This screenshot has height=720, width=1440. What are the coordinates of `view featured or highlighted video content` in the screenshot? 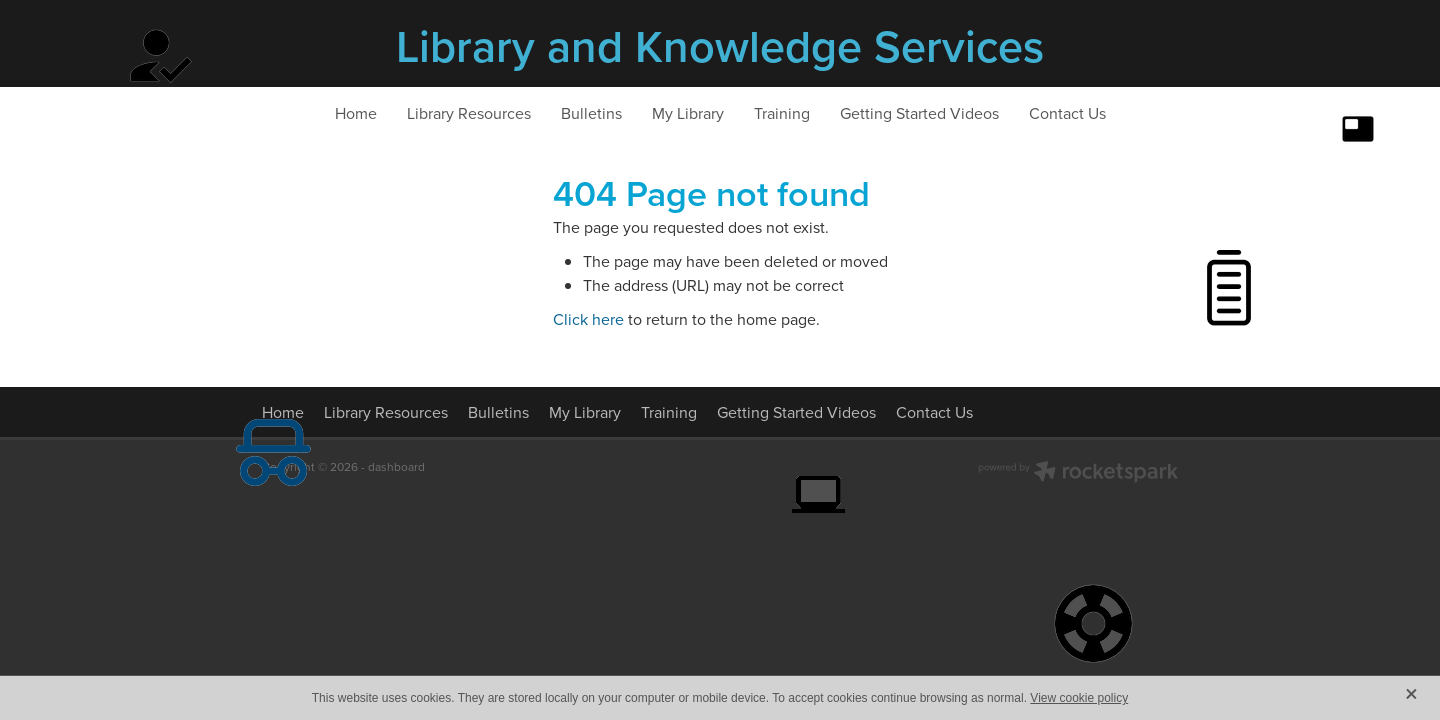 It's located at (1358, 129).